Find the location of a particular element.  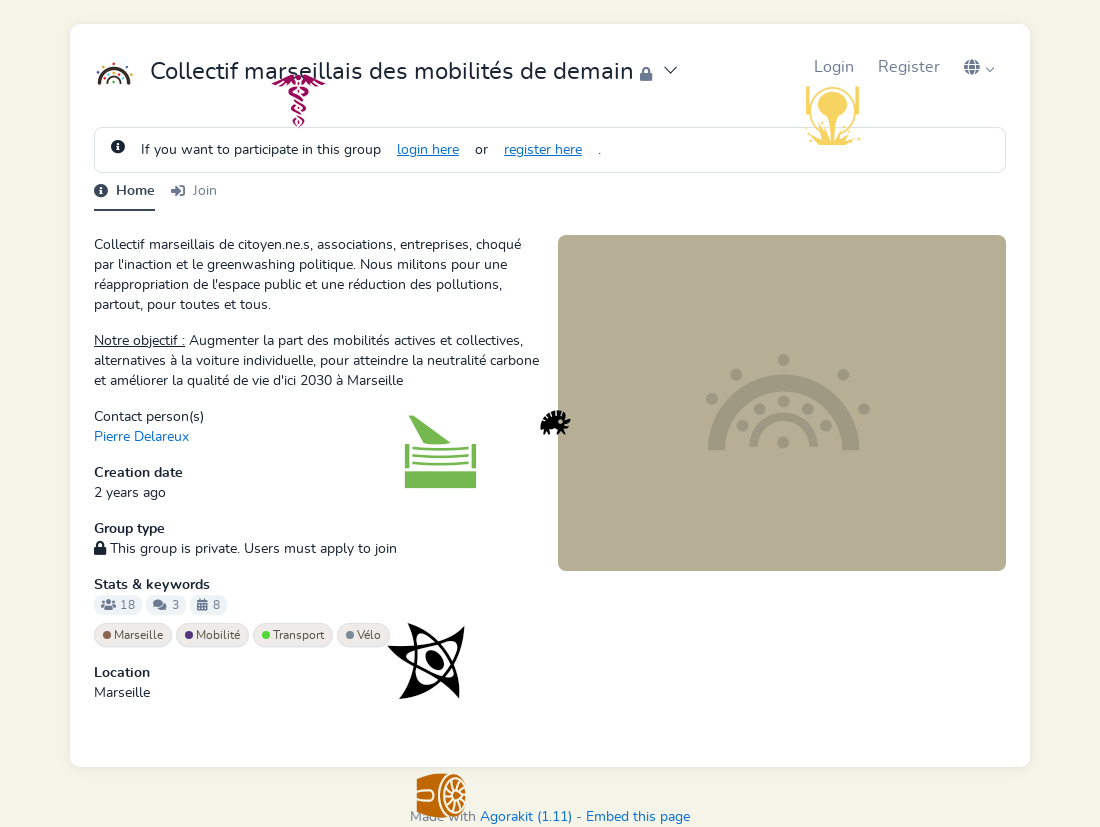

smelting or metalworking process in progress is located at coordinates (832, 115).